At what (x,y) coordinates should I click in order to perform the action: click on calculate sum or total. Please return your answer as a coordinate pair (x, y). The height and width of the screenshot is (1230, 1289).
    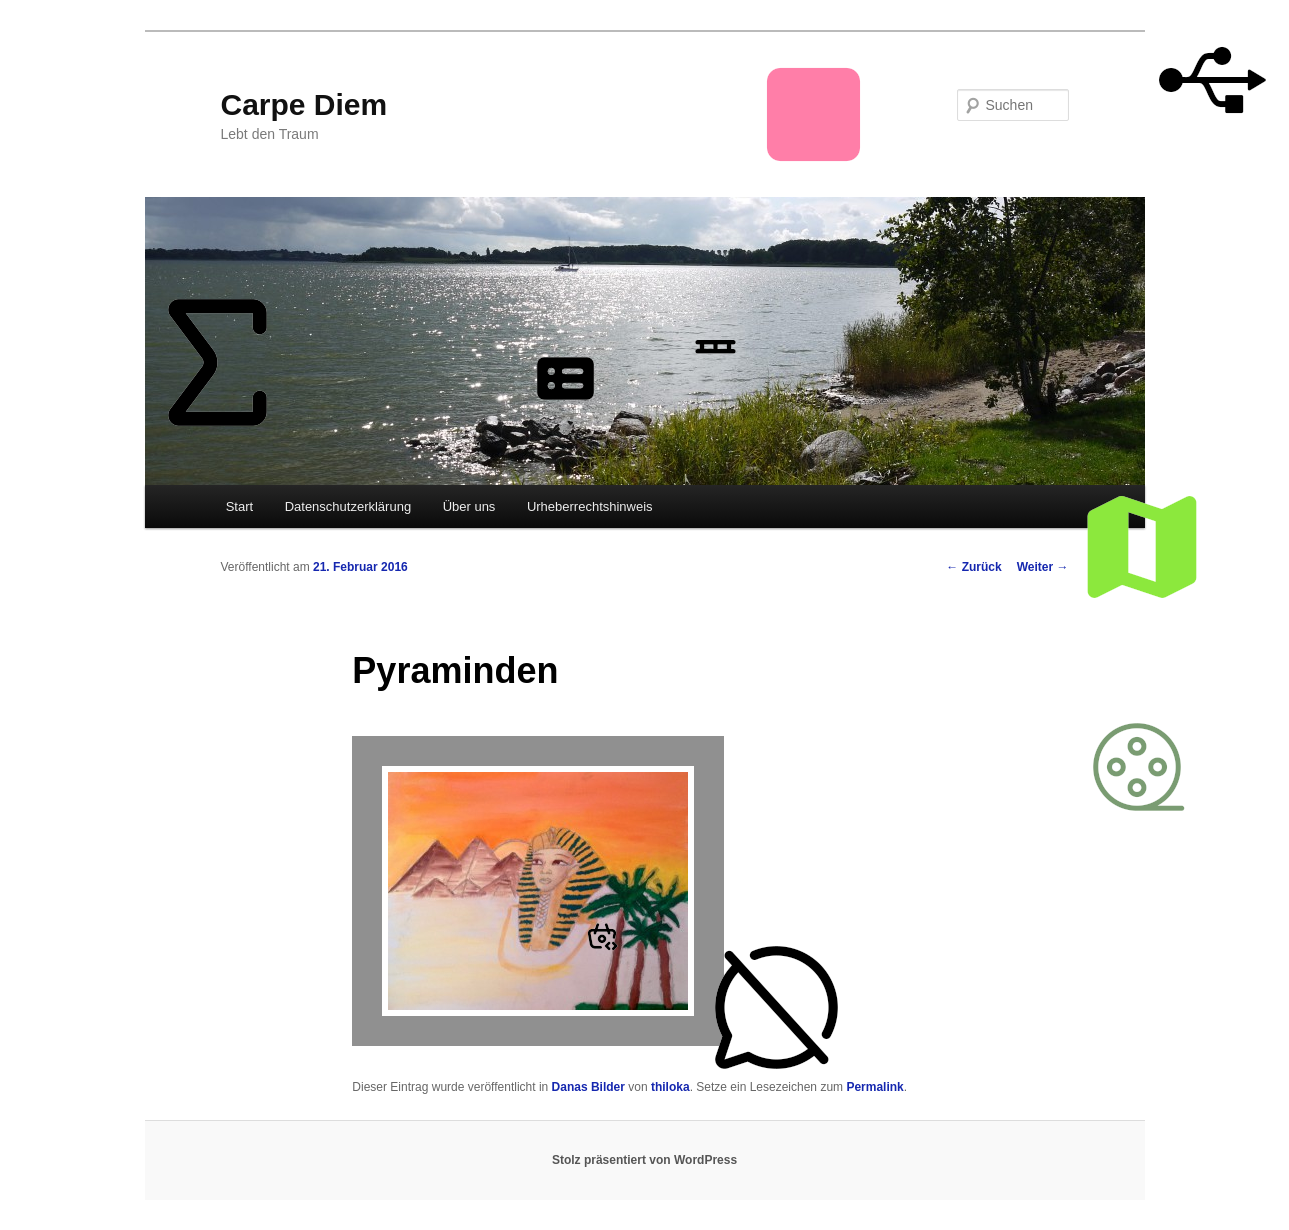
    Looking at the image, I should click on (217, 362).